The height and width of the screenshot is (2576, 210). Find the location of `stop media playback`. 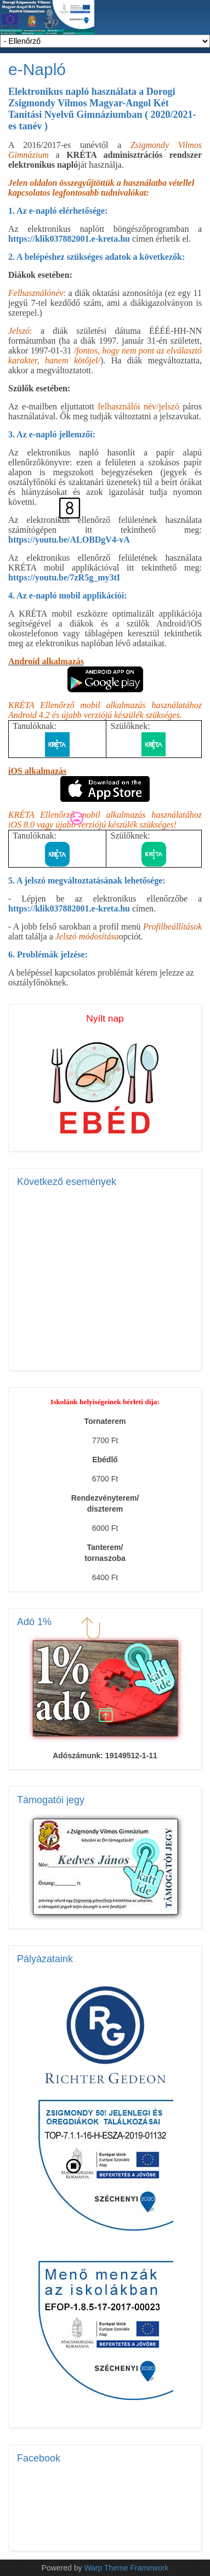

stop media playback is located at coordinates (73, 2166).